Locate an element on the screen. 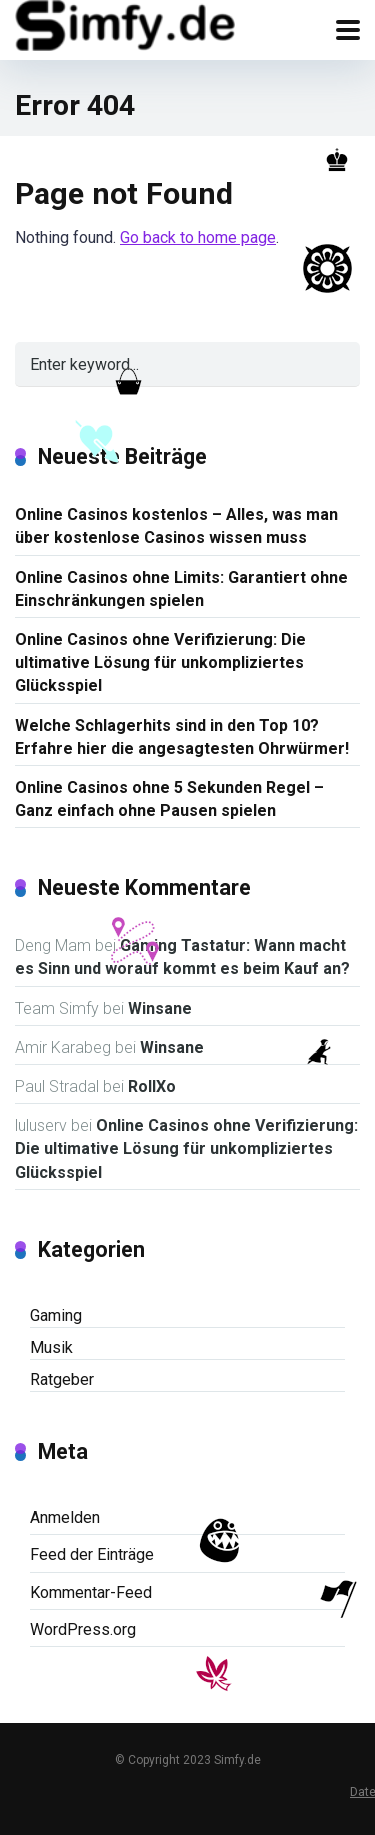 Image resolution: width=375 pixels, height=1835 pixels. represents nature or environmental content is located at coordinates (213, 1673).